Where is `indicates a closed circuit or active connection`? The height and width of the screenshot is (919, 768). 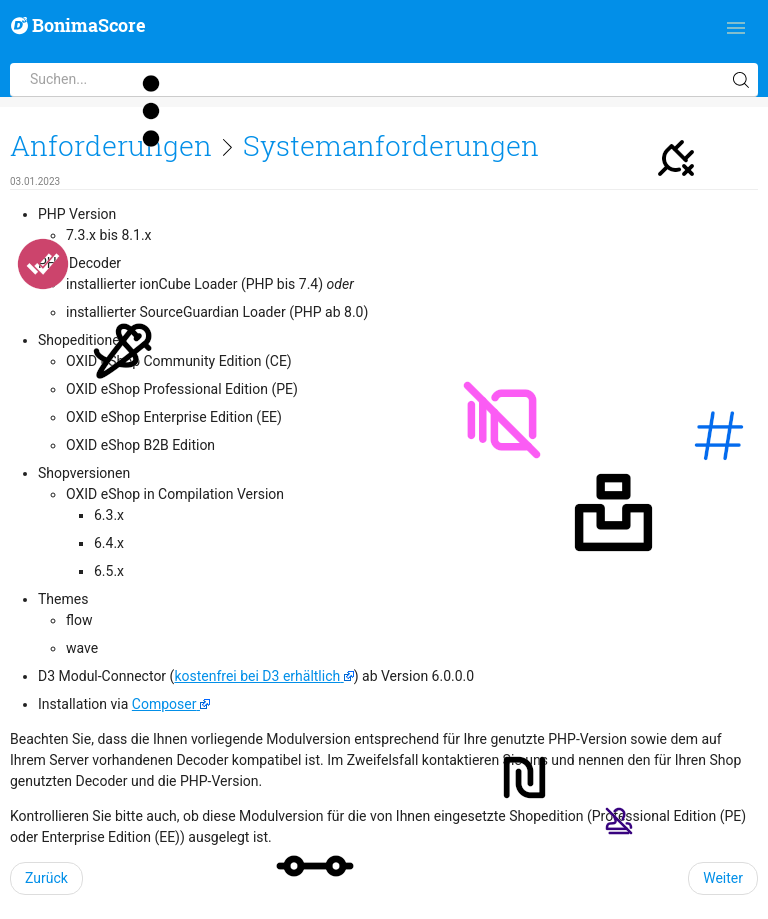 indicates a closed circuit or active connection is located at coordinates (315, 866).